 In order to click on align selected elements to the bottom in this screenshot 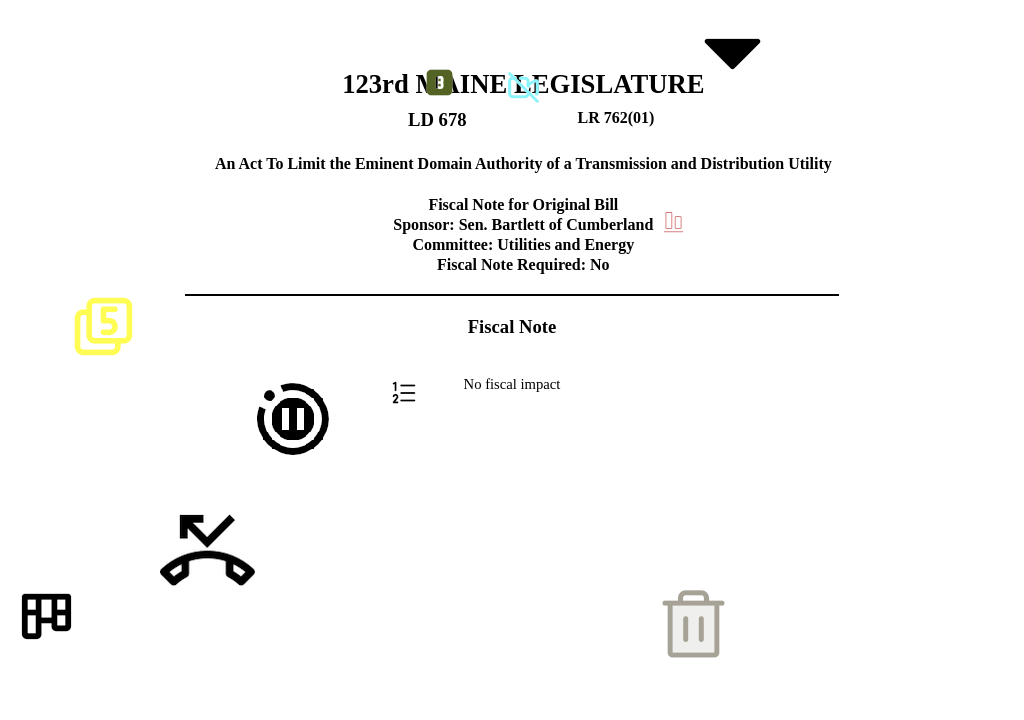, I will do `click(673, 222)`.